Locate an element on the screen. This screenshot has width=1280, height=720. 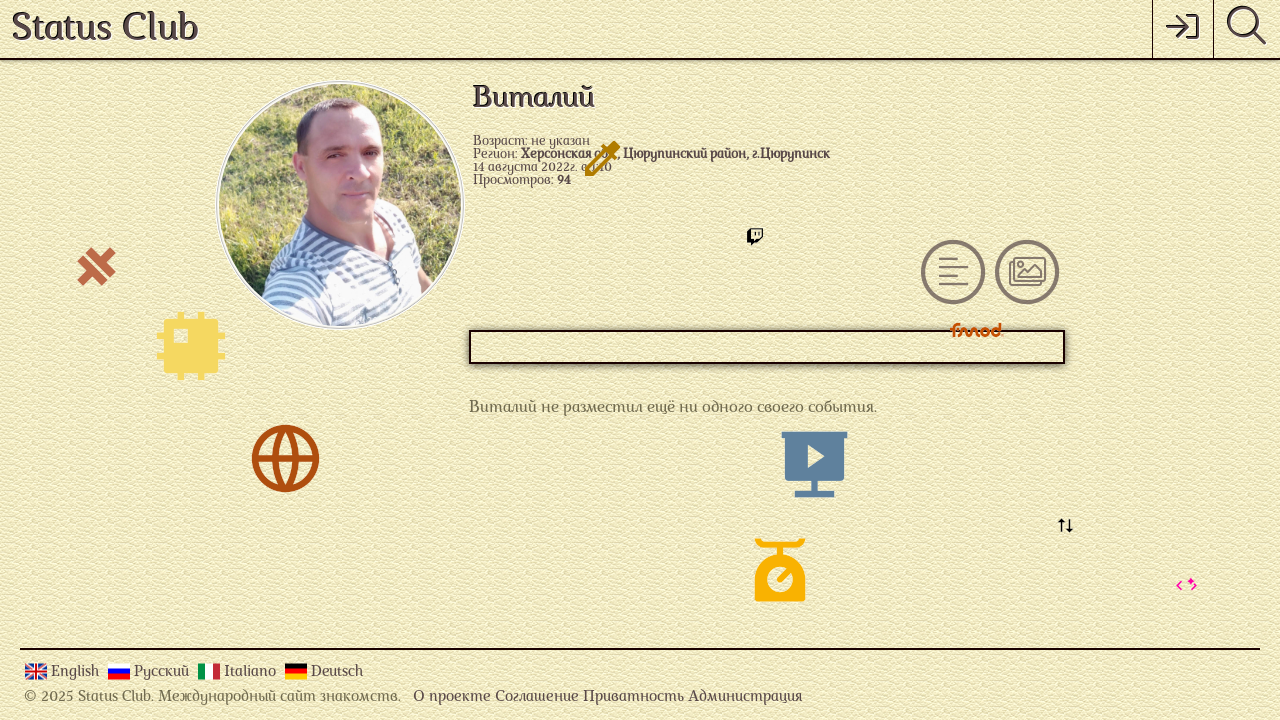
view CPU or processor information is located at coordinates (191, 346).